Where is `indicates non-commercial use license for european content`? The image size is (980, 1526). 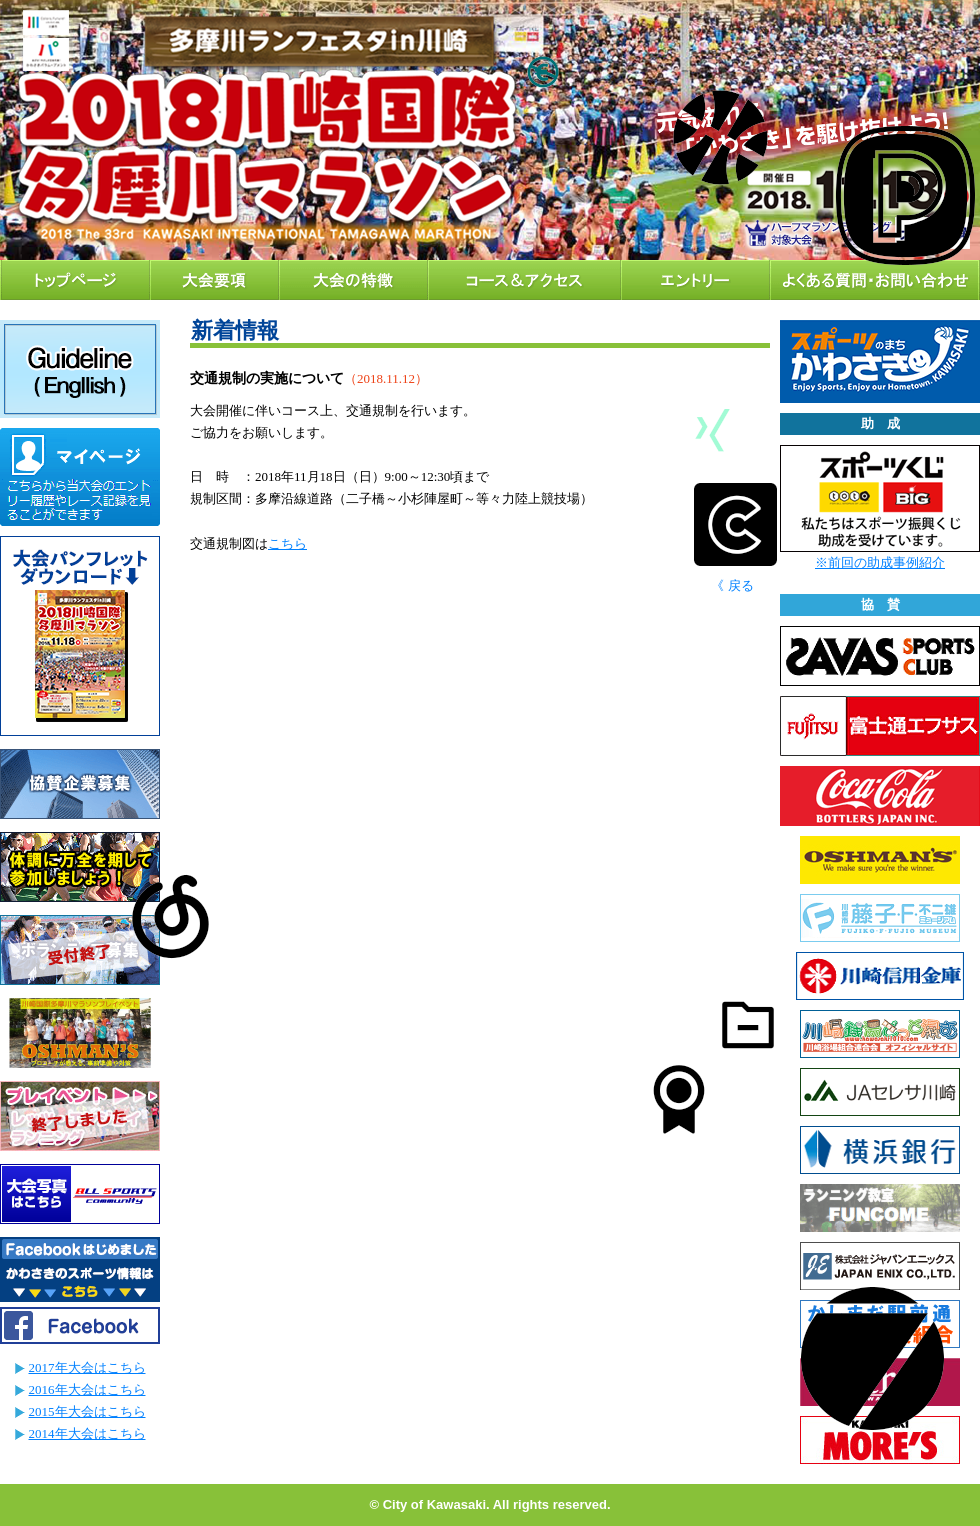 indicates non-commercial use license for european content is located at coordinates (543, 72).